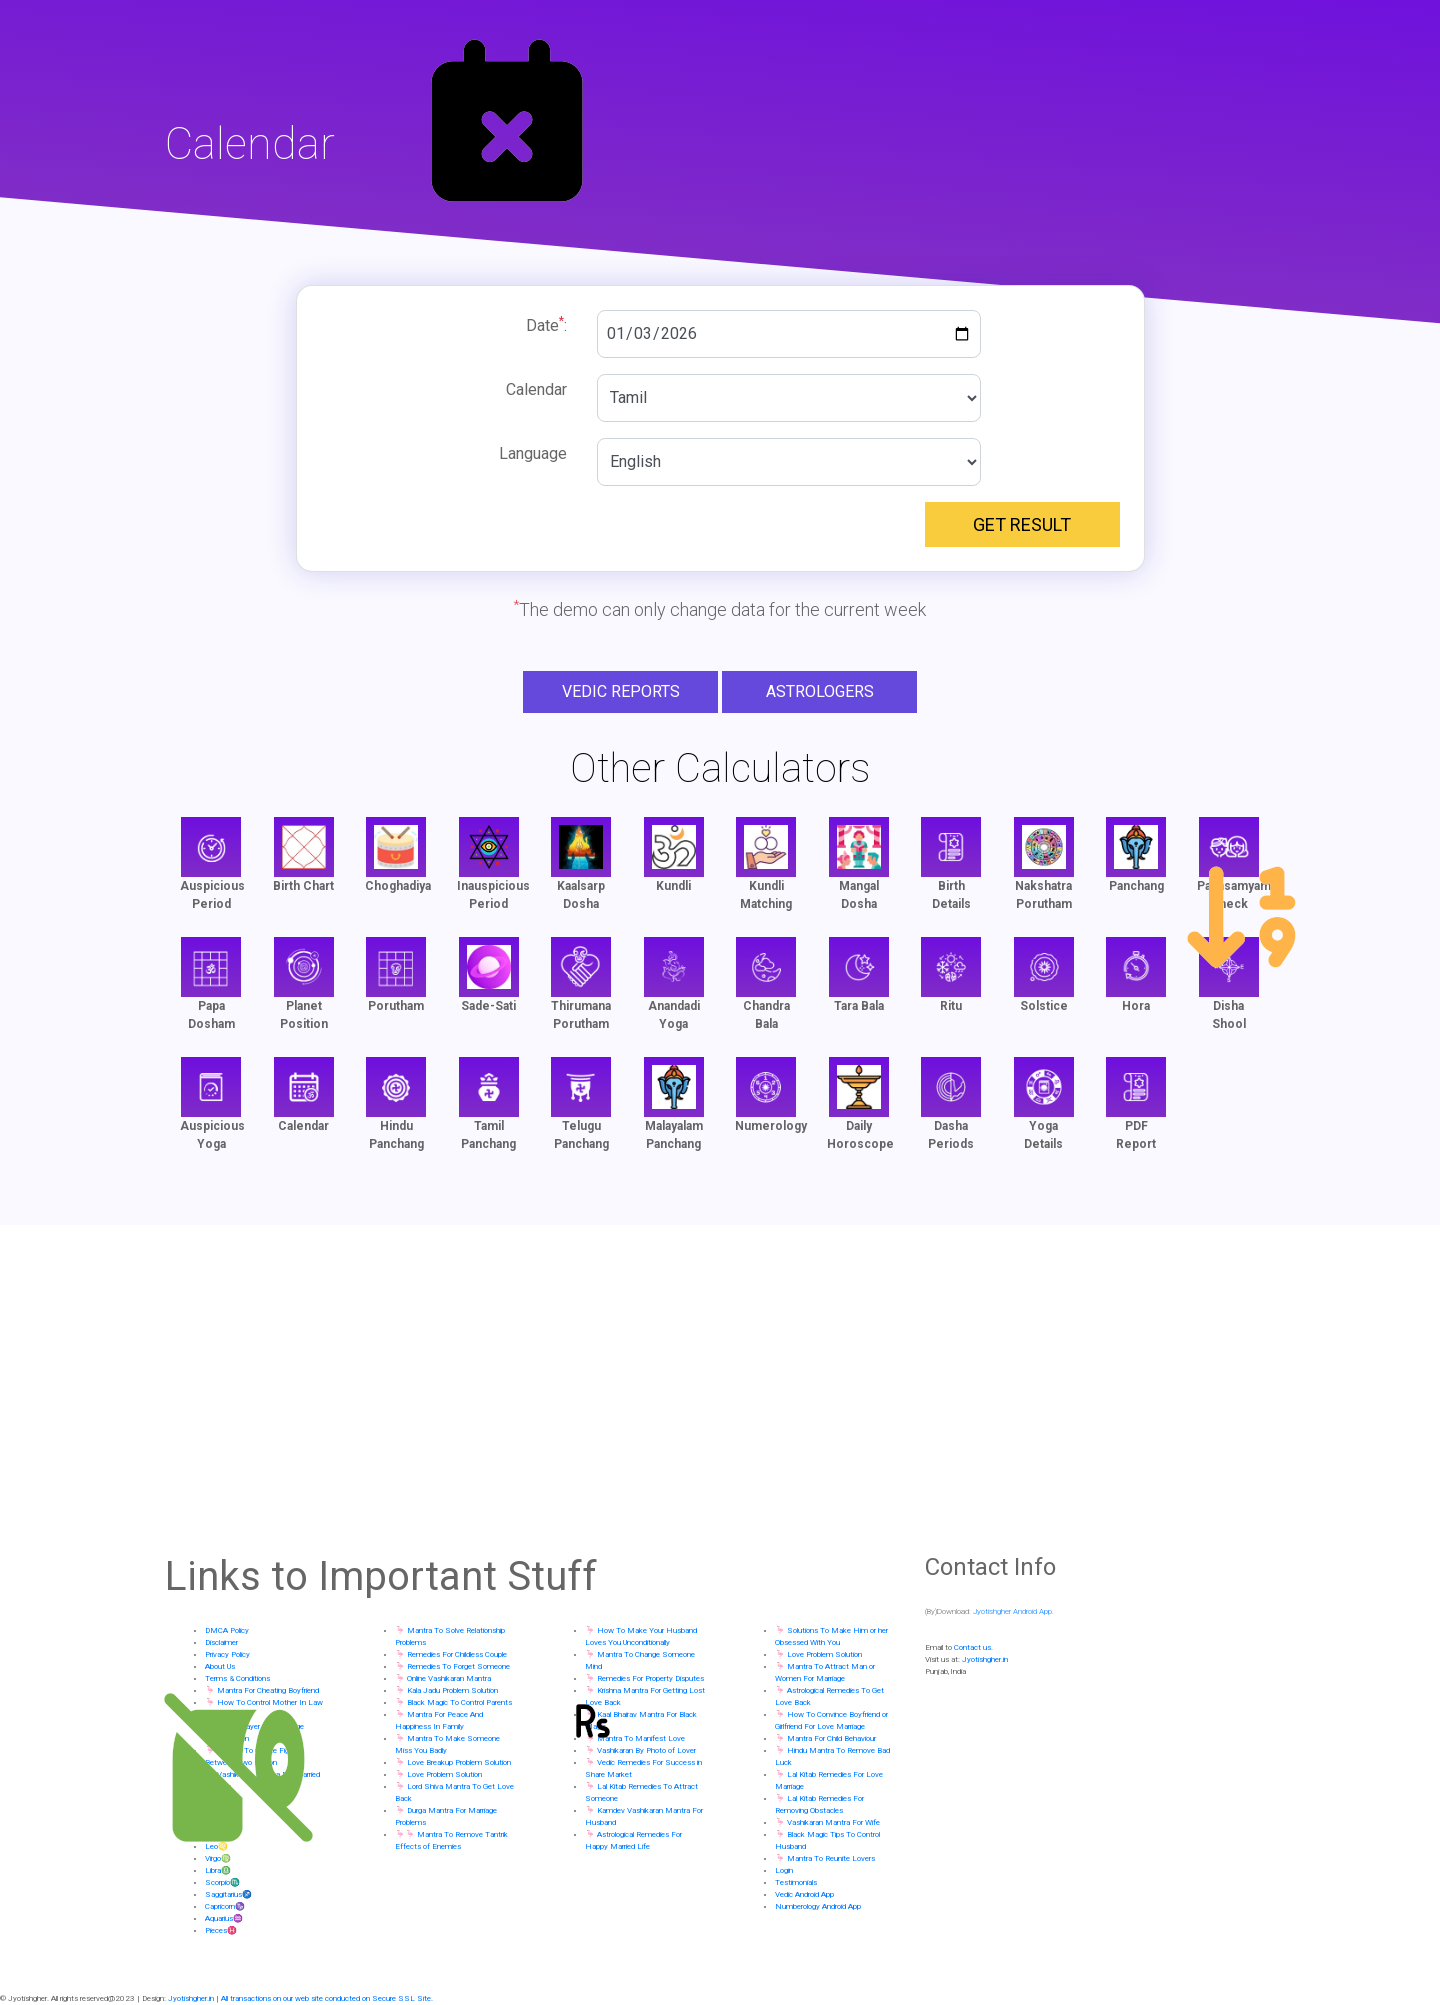 This screenshot has width=1440, height=2005. What do you see at coordinates (507, 126) in the screenshot?
I see `cancel or remove a scheduled event` at bounding box center [507, 126].